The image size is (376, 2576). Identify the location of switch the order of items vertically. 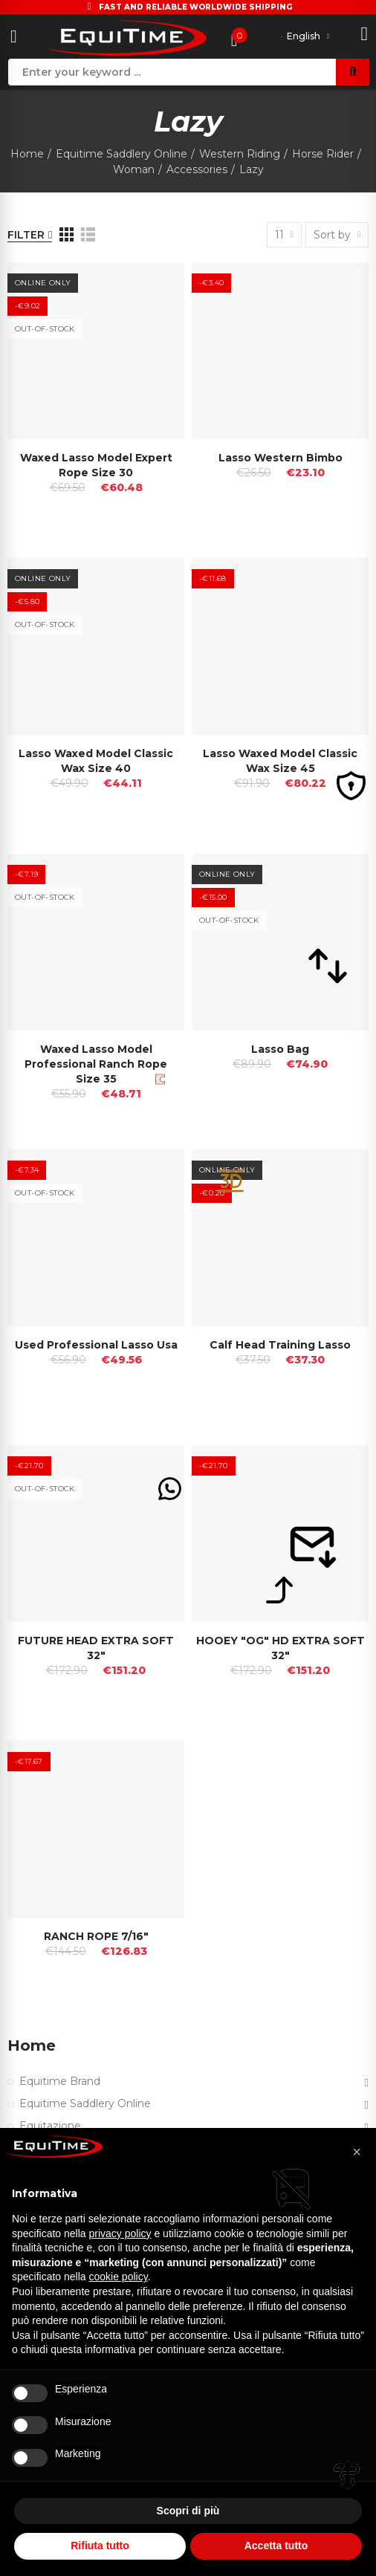
(328, 966).